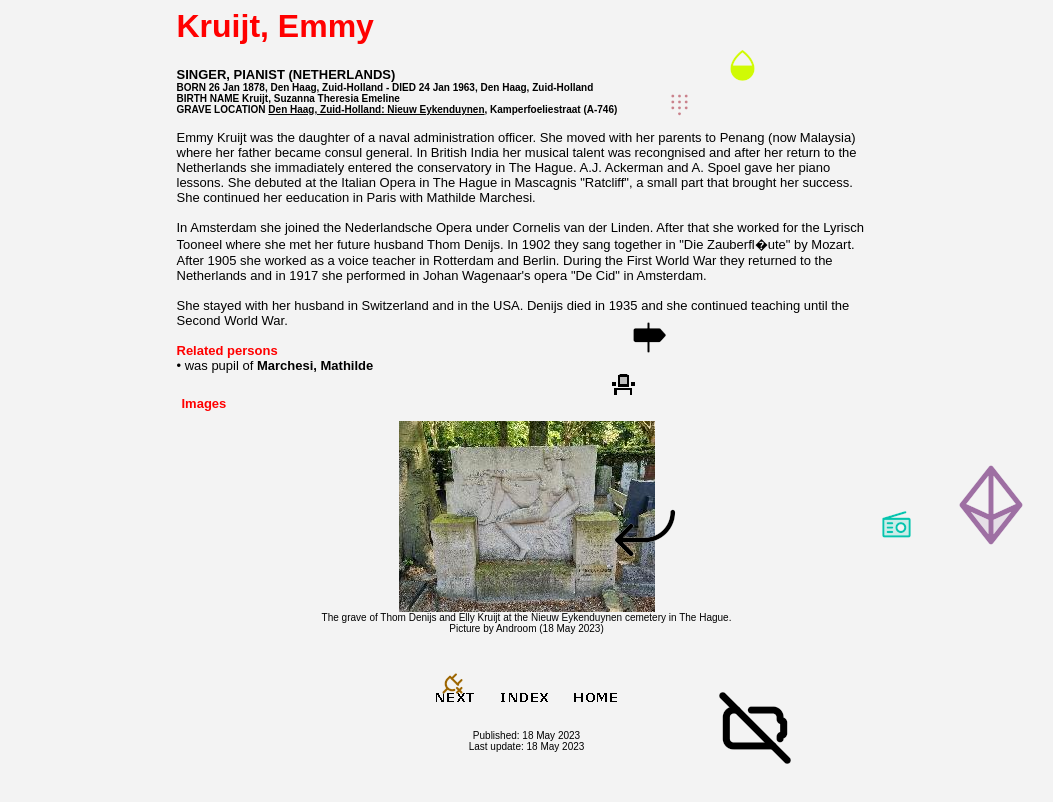 The image size is (1053, 802). Describe the element at coordinates (991, 505) in the screenshot. I see `view ethereum wallet or balance` at that location.